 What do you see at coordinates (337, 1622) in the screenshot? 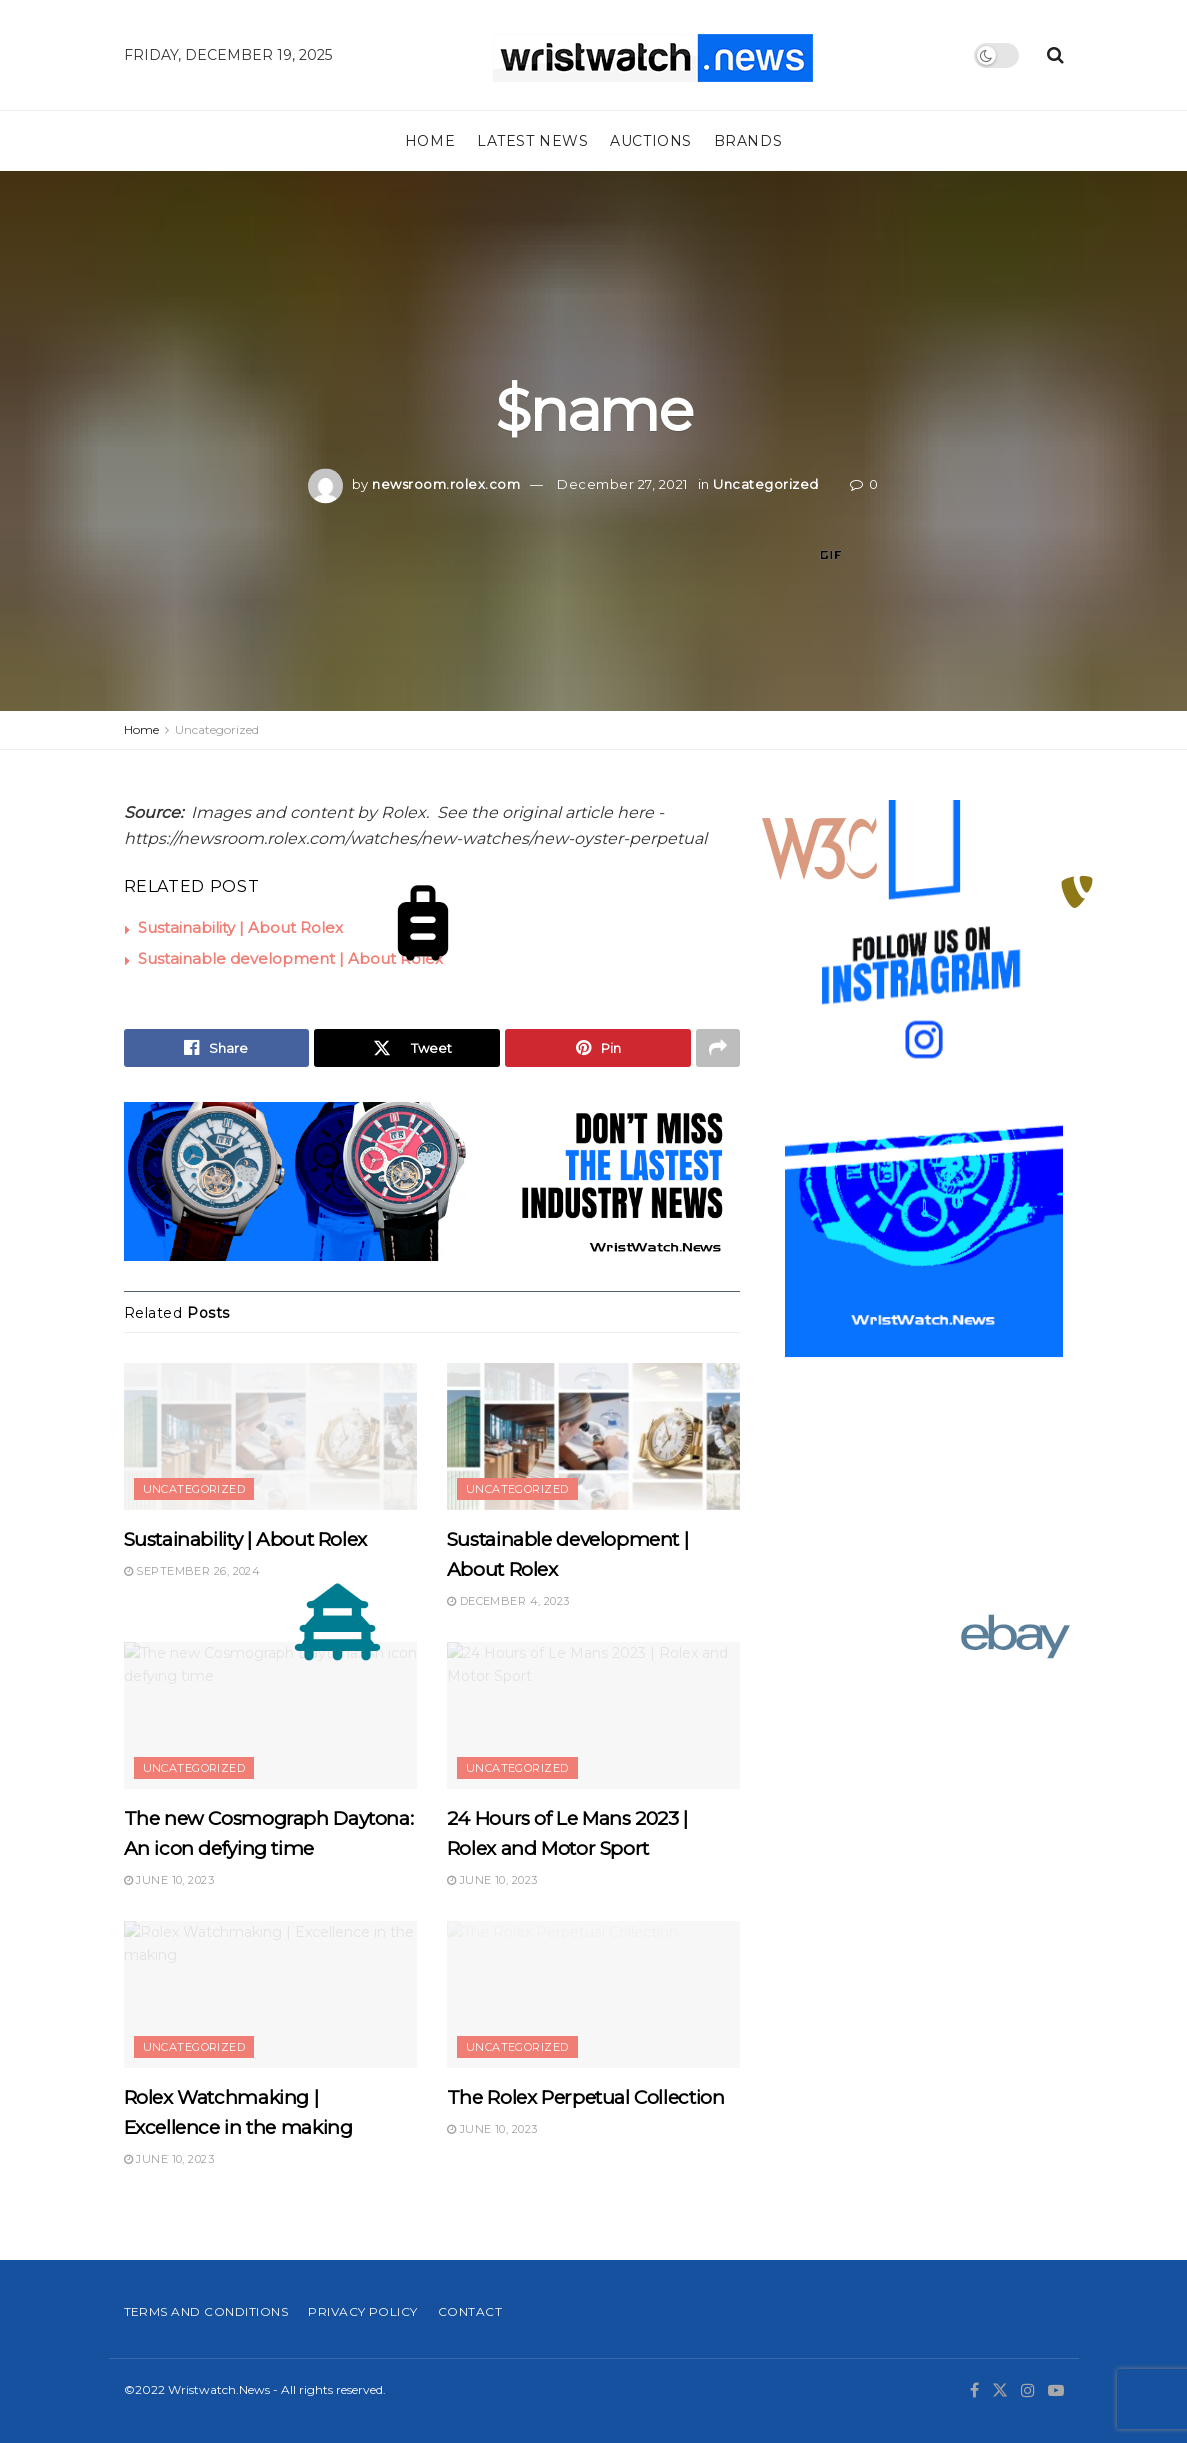
I see `indicates a buddhist temple or vihara location` at bounding box center [337, 1622].